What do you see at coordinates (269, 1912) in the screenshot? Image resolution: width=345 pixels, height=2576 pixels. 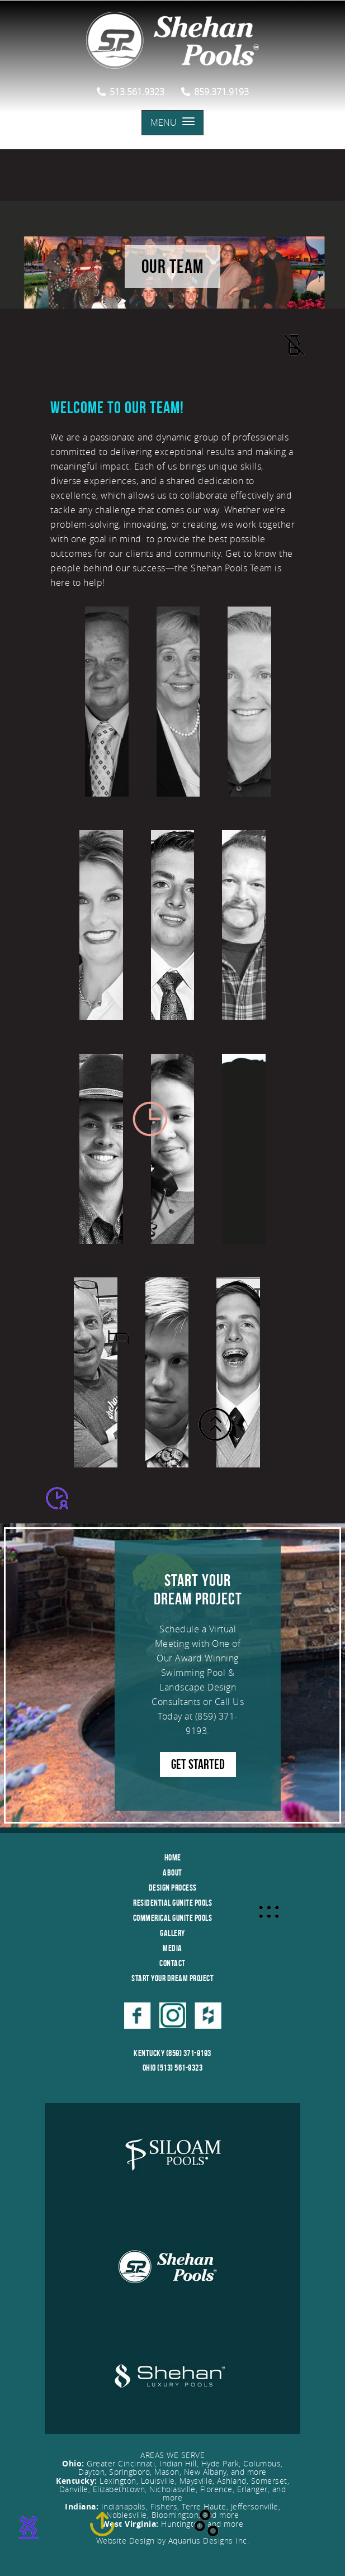 I see `drag to reorder or rearrange items` at bounding box center [269, 1912].